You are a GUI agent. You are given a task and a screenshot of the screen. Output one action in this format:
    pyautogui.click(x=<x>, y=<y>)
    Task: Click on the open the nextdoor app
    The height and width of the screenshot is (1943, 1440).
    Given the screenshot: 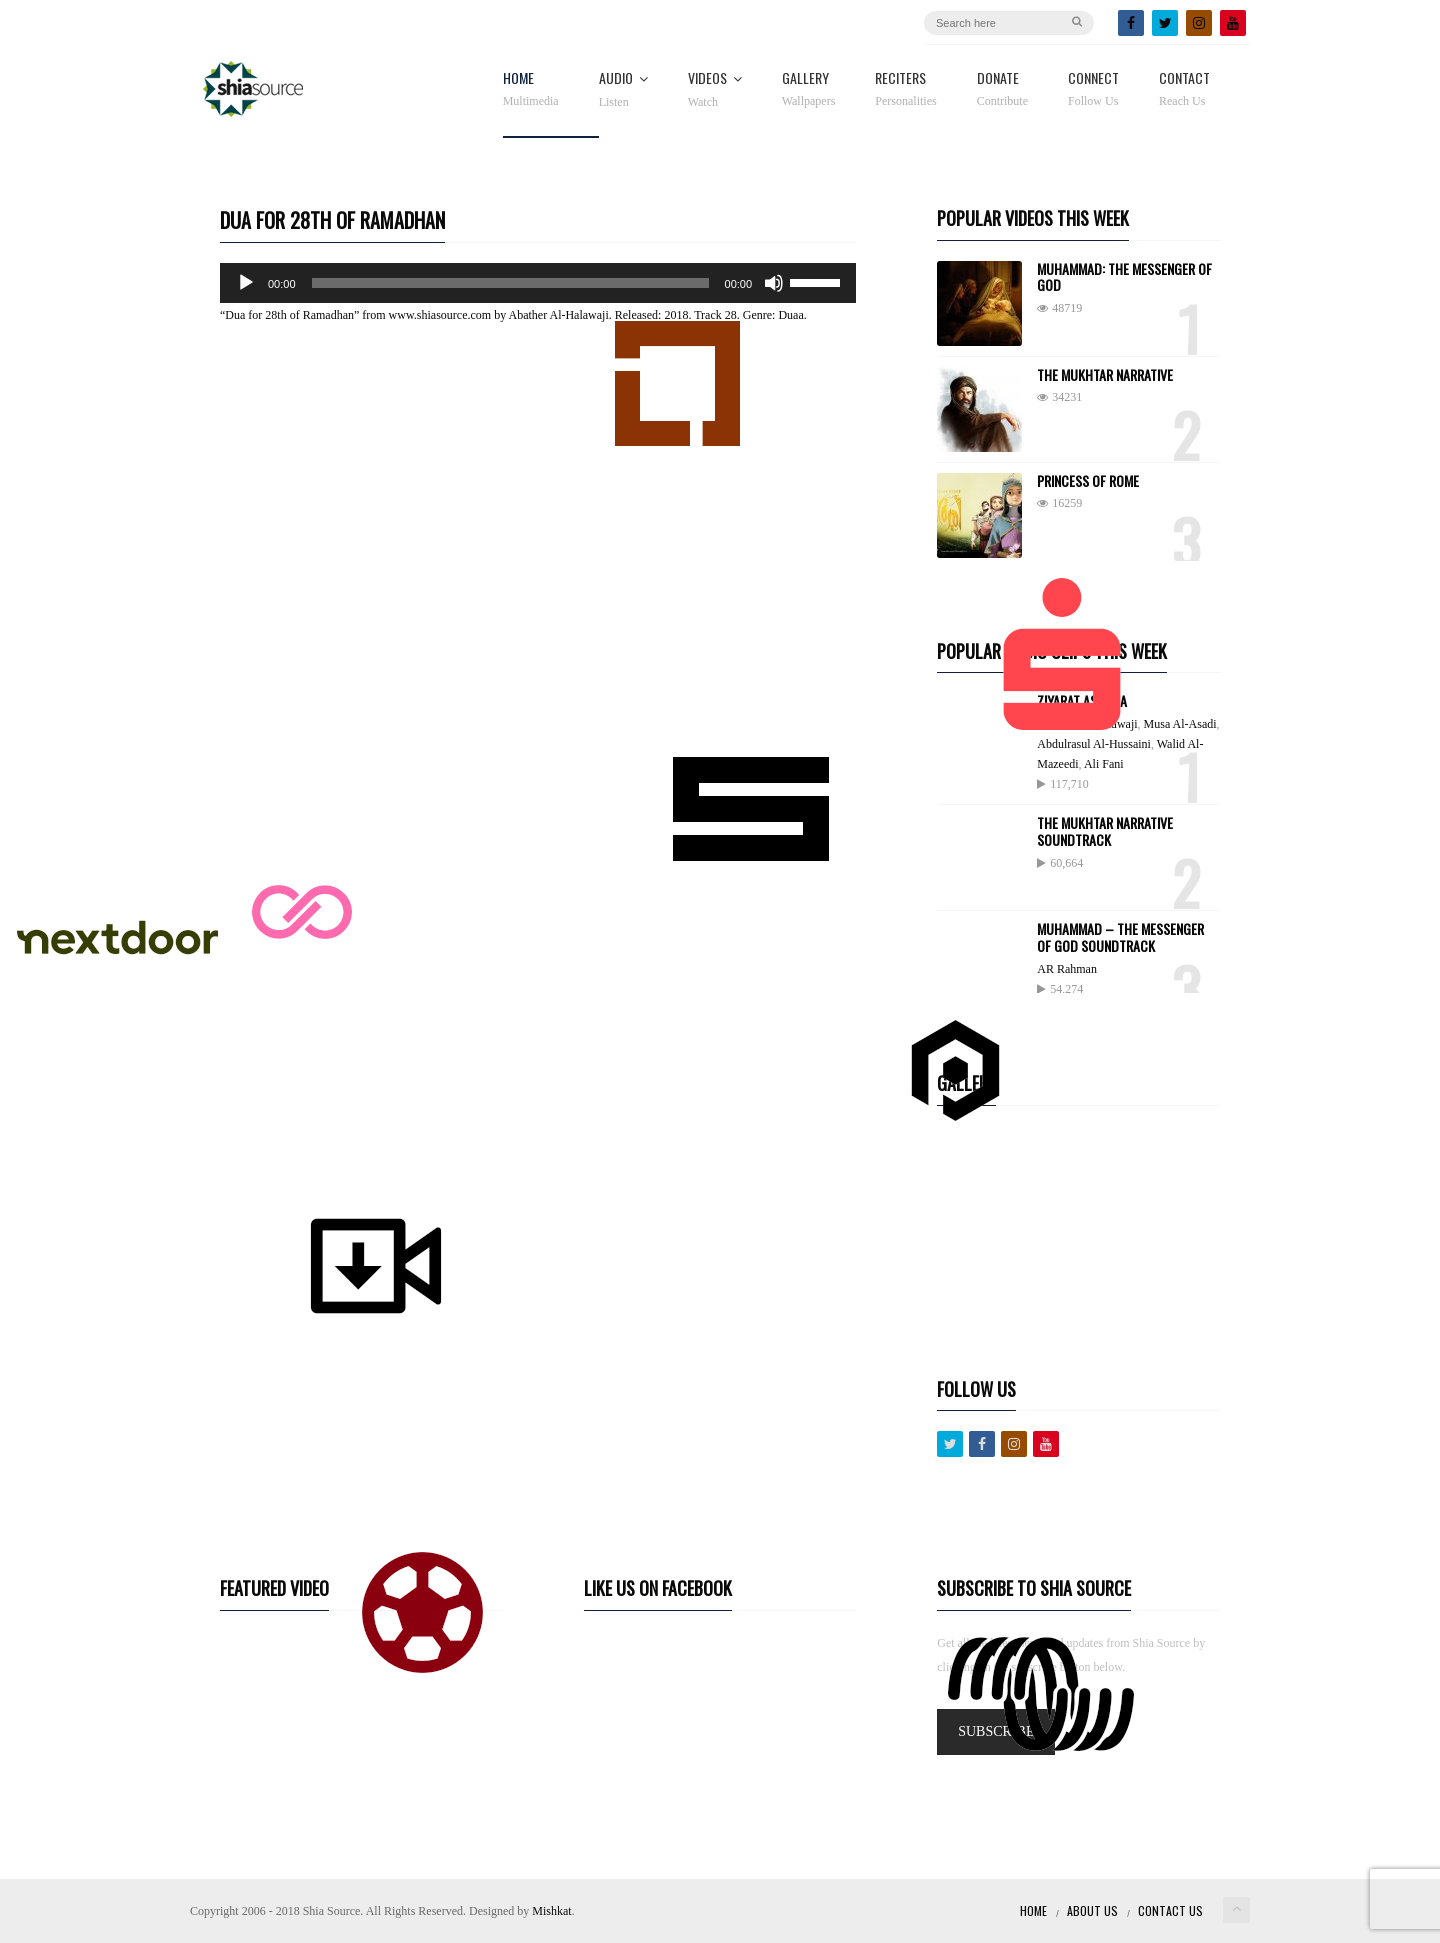 What is the action you would take?
    pyautogui.click(x=117, y=937)
    